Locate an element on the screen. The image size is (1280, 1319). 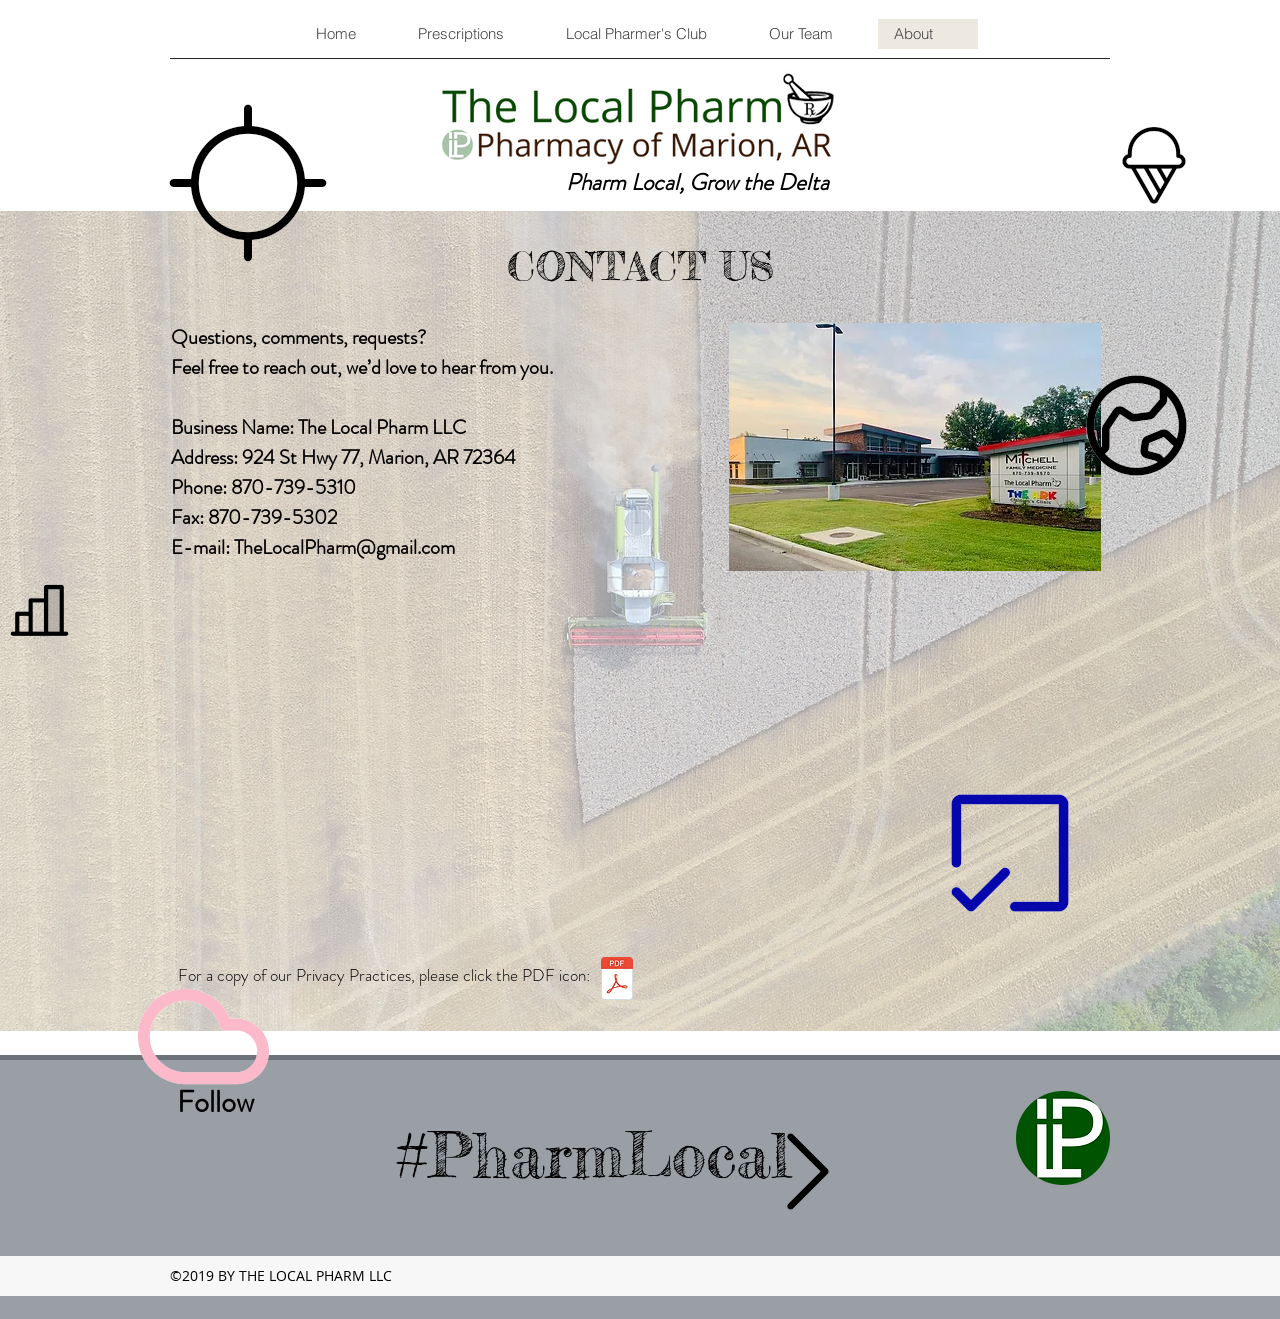
mark task as complete is located at coordinates (1010, 853).